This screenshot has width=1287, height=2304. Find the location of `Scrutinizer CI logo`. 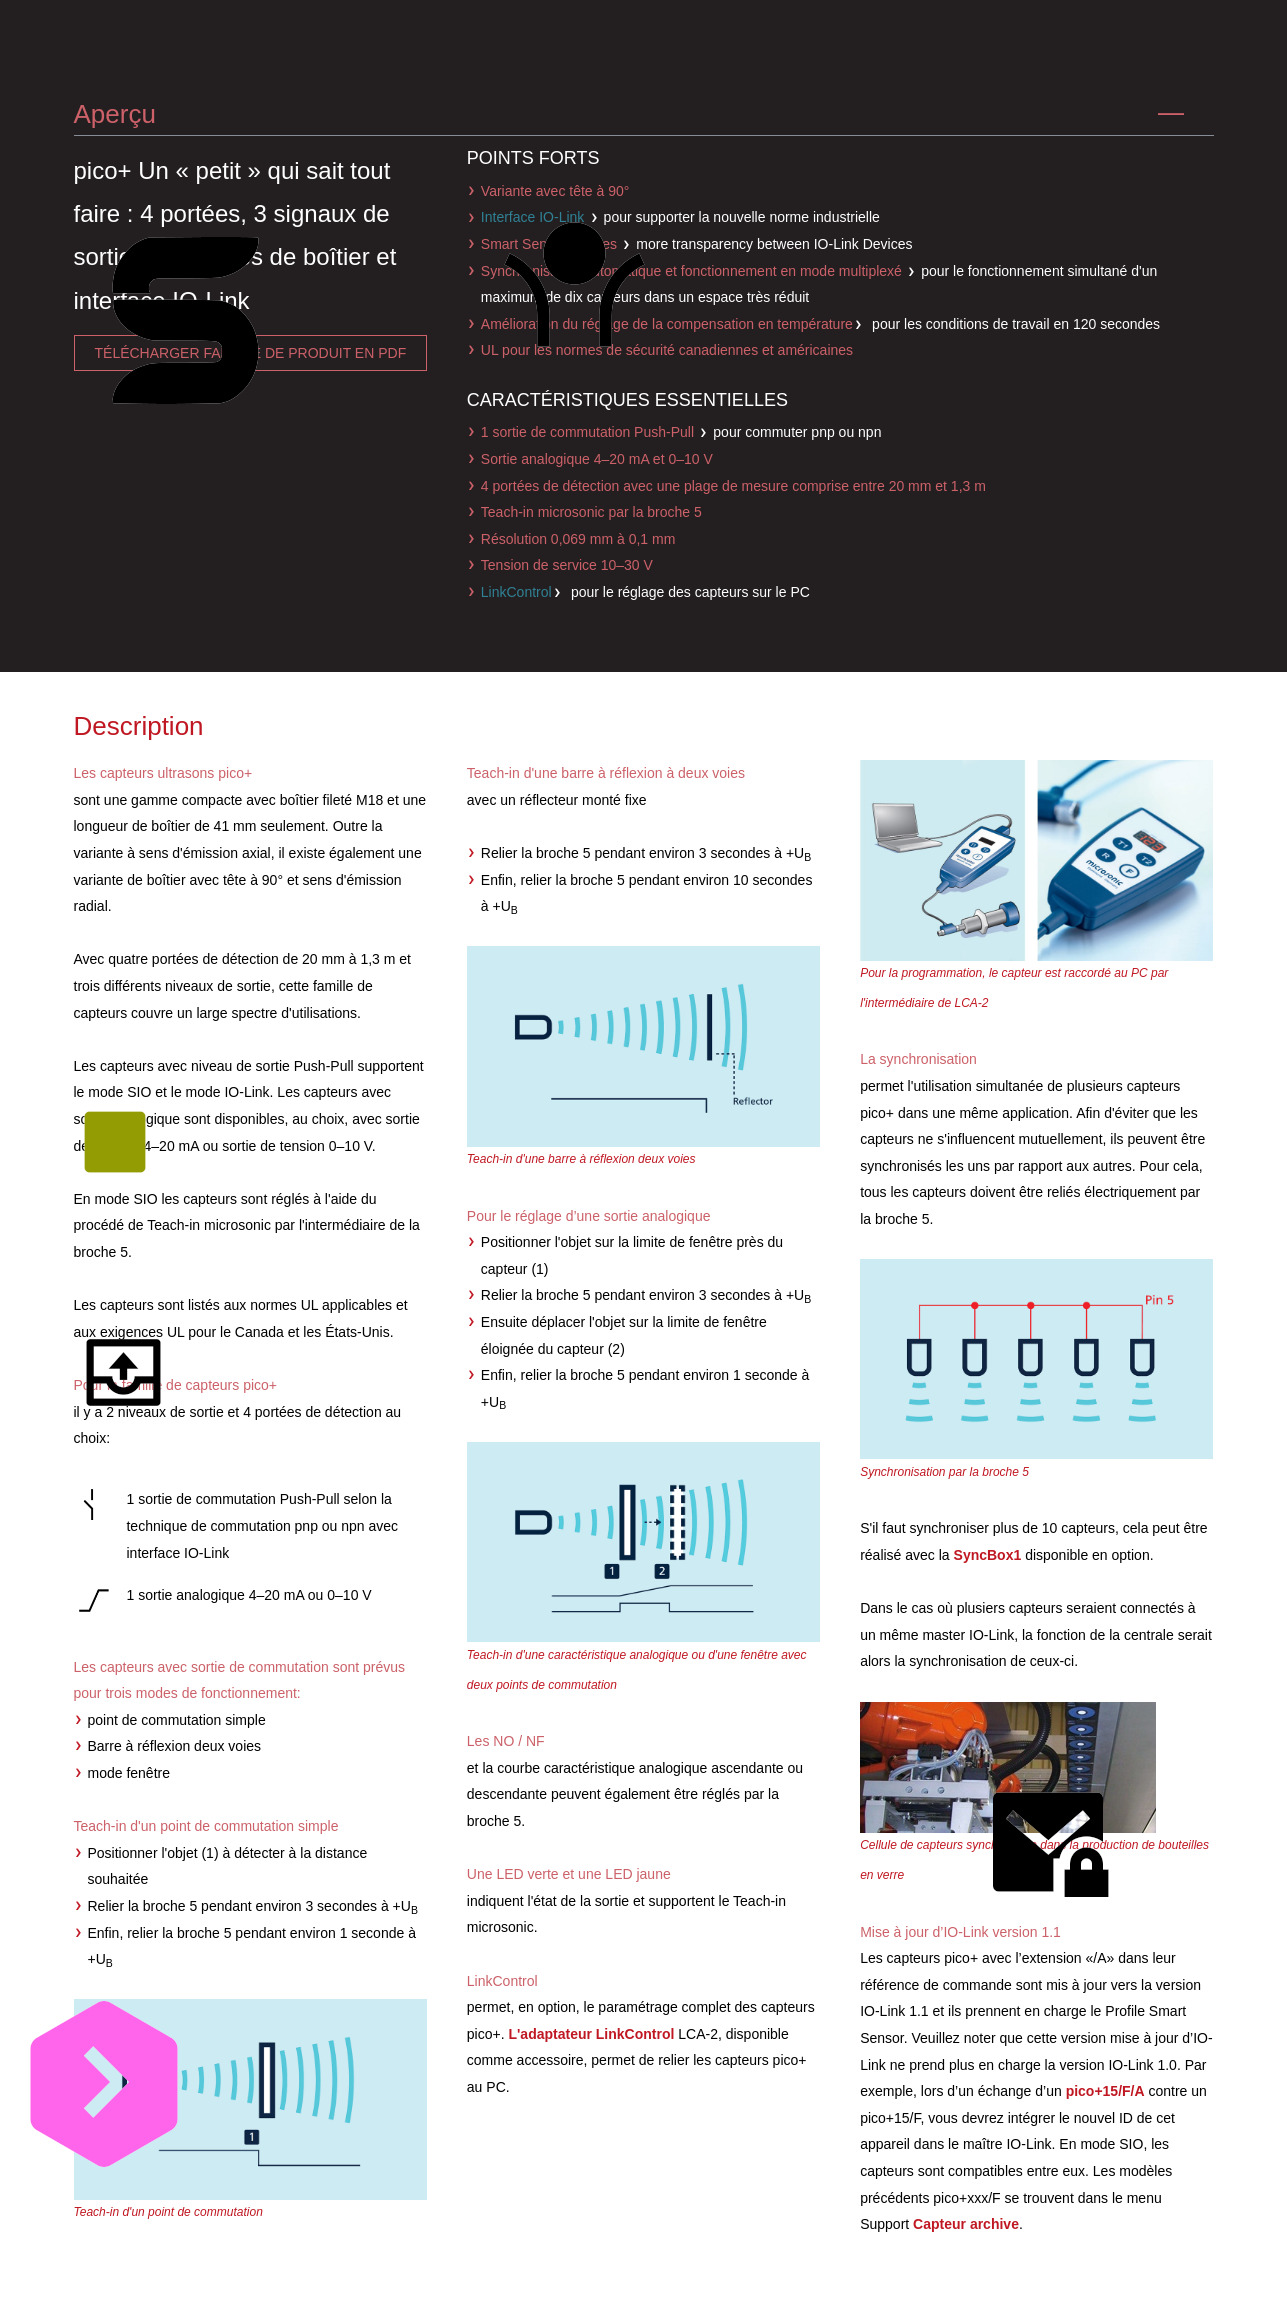

Scrutinizer CI logo is located at coordinates (185, 320).